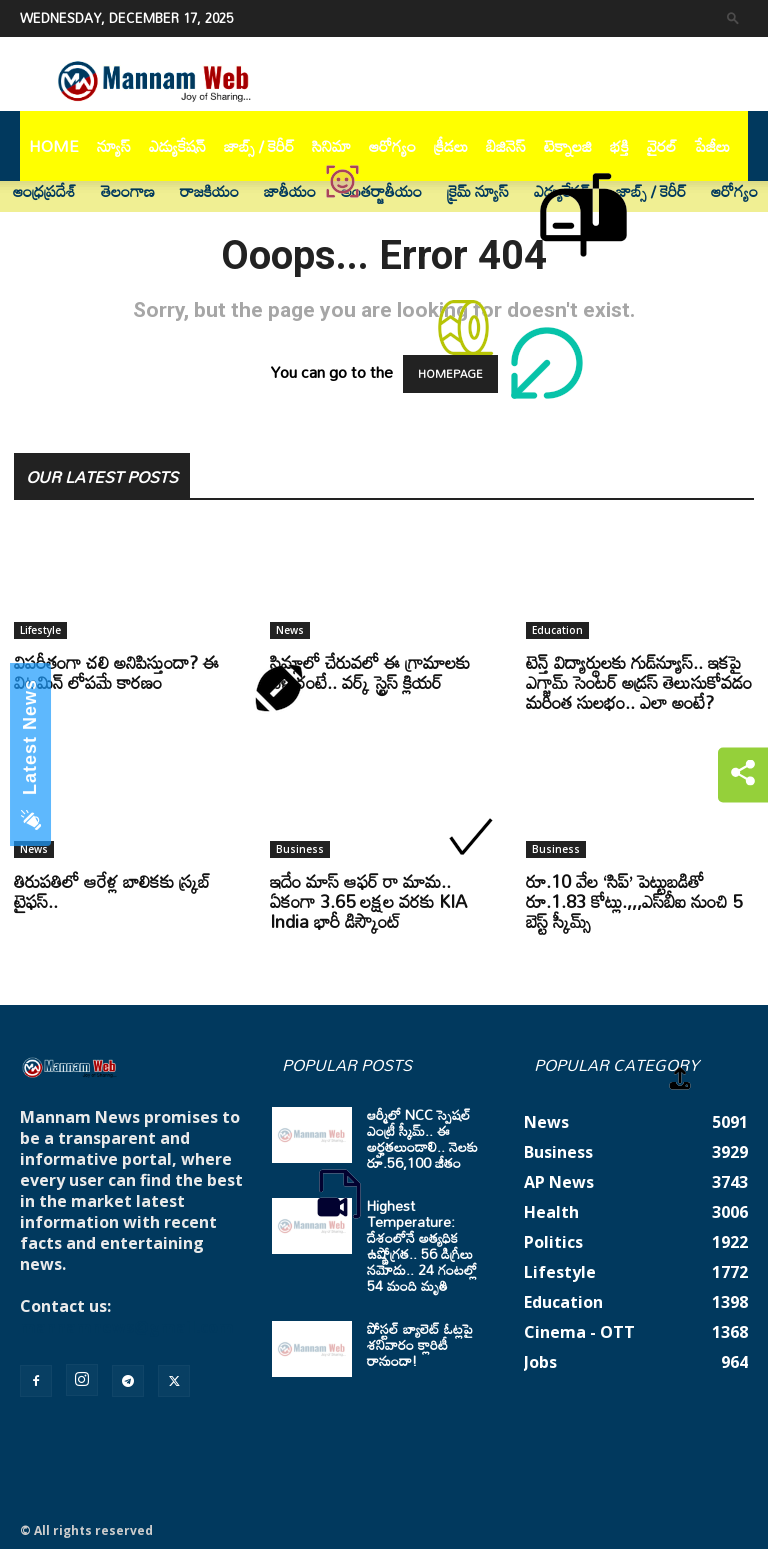 Image resolution: width=768 pixels, height=1549 pixels. What do you see at coordinates (680, 1079) in the screenshot?
I see `upload a file or document` at bounding box center [680, 1079].